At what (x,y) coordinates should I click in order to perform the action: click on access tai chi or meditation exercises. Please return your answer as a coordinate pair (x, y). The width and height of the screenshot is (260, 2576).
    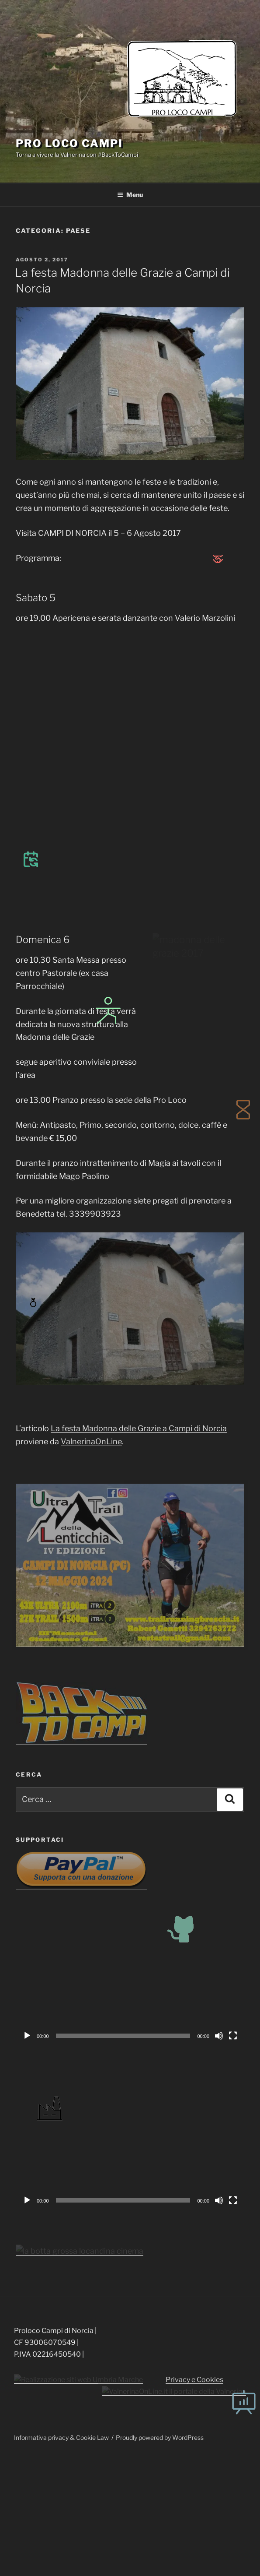
    Looking at the image, I should click on (108, 1011).